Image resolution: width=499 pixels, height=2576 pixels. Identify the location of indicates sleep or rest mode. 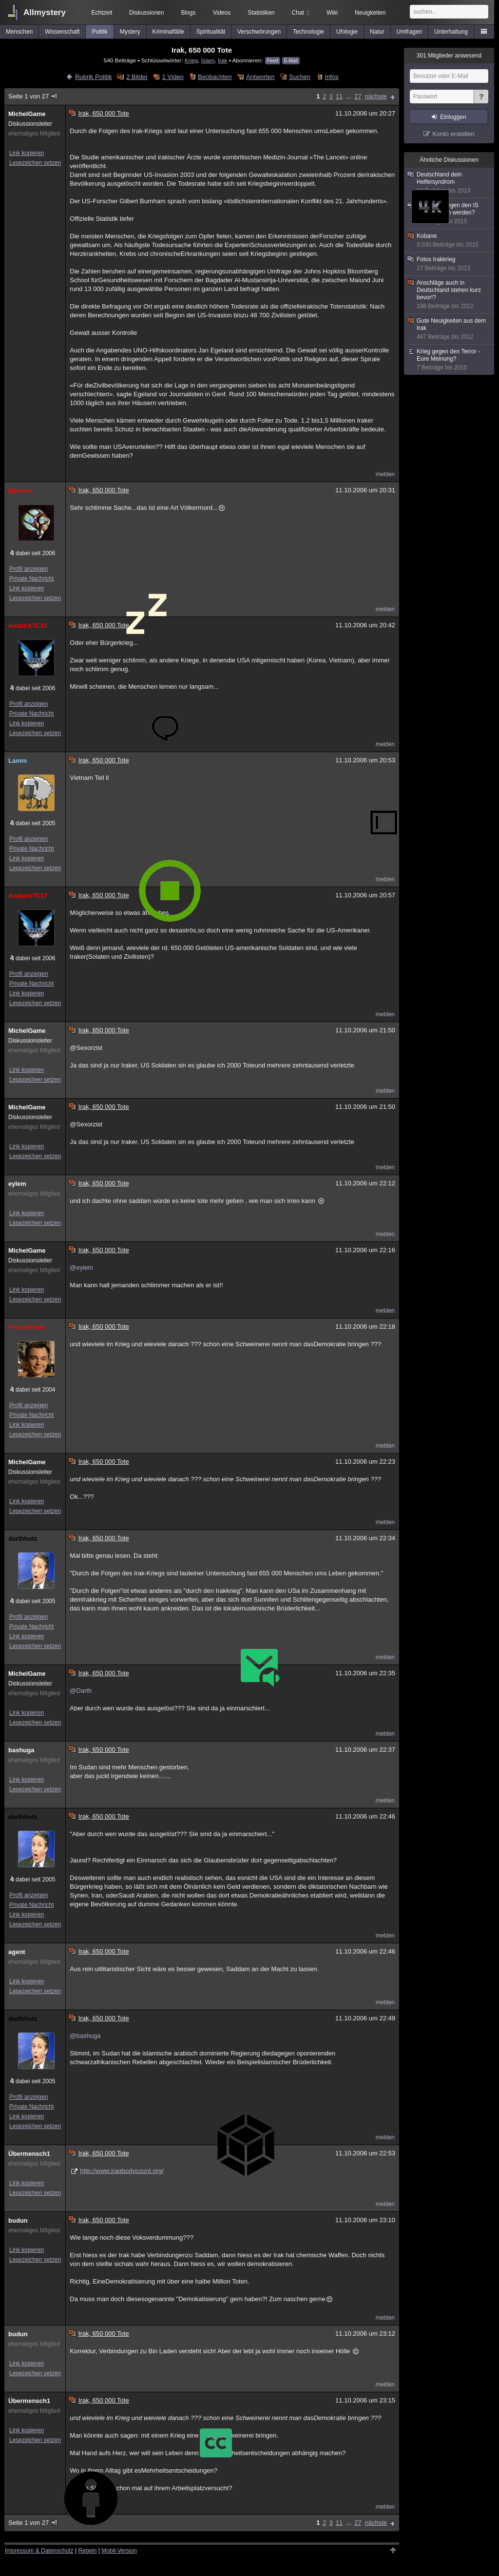
(146, 614).